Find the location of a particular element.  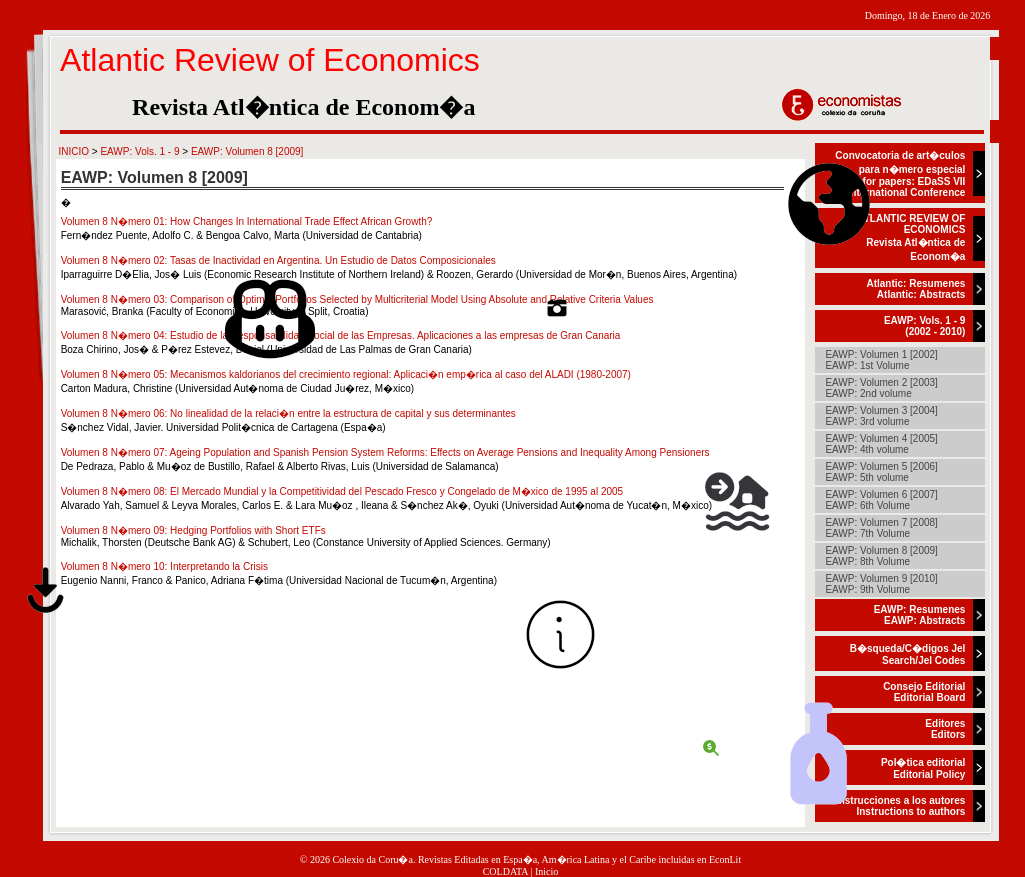

view more information or details is located at coordinates (560, 634).